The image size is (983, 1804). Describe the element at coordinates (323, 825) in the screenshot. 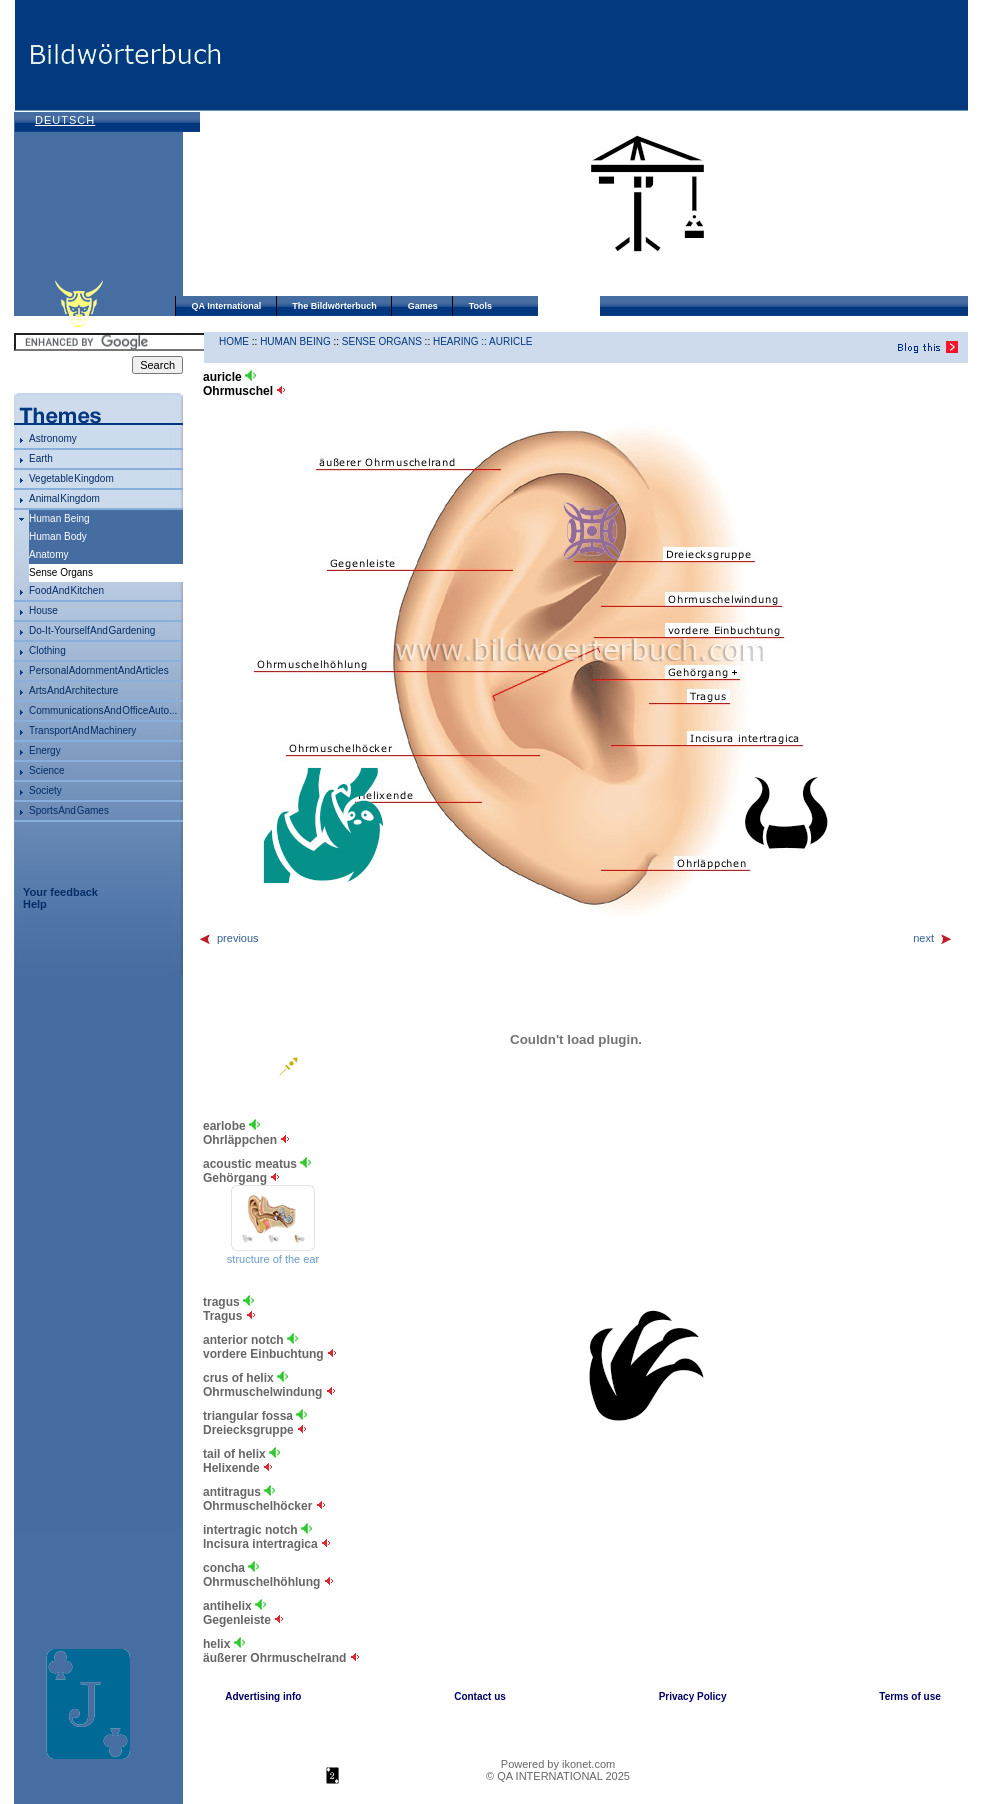

I see `sloth character or mascot icon` at that location.